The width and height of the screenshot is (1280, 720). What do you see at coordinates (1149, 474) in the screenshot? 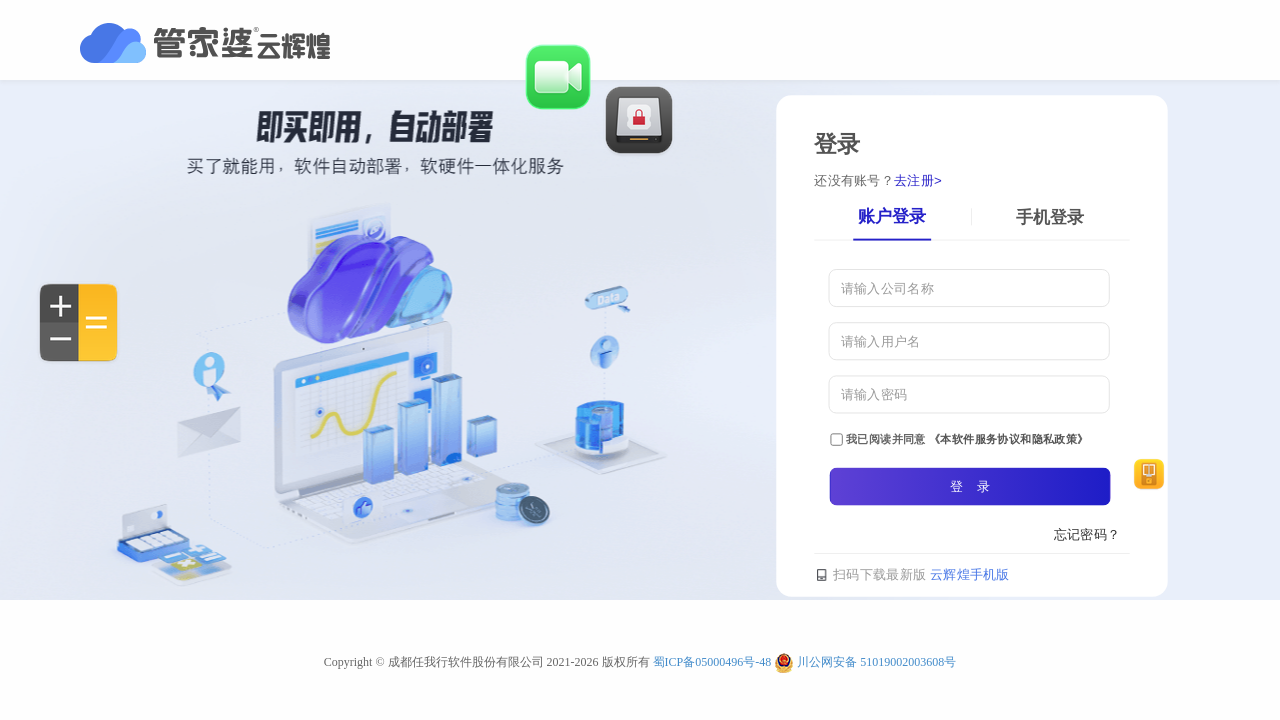
I see `open Piper mouse configuration app` at bounding box center [1149, 474].